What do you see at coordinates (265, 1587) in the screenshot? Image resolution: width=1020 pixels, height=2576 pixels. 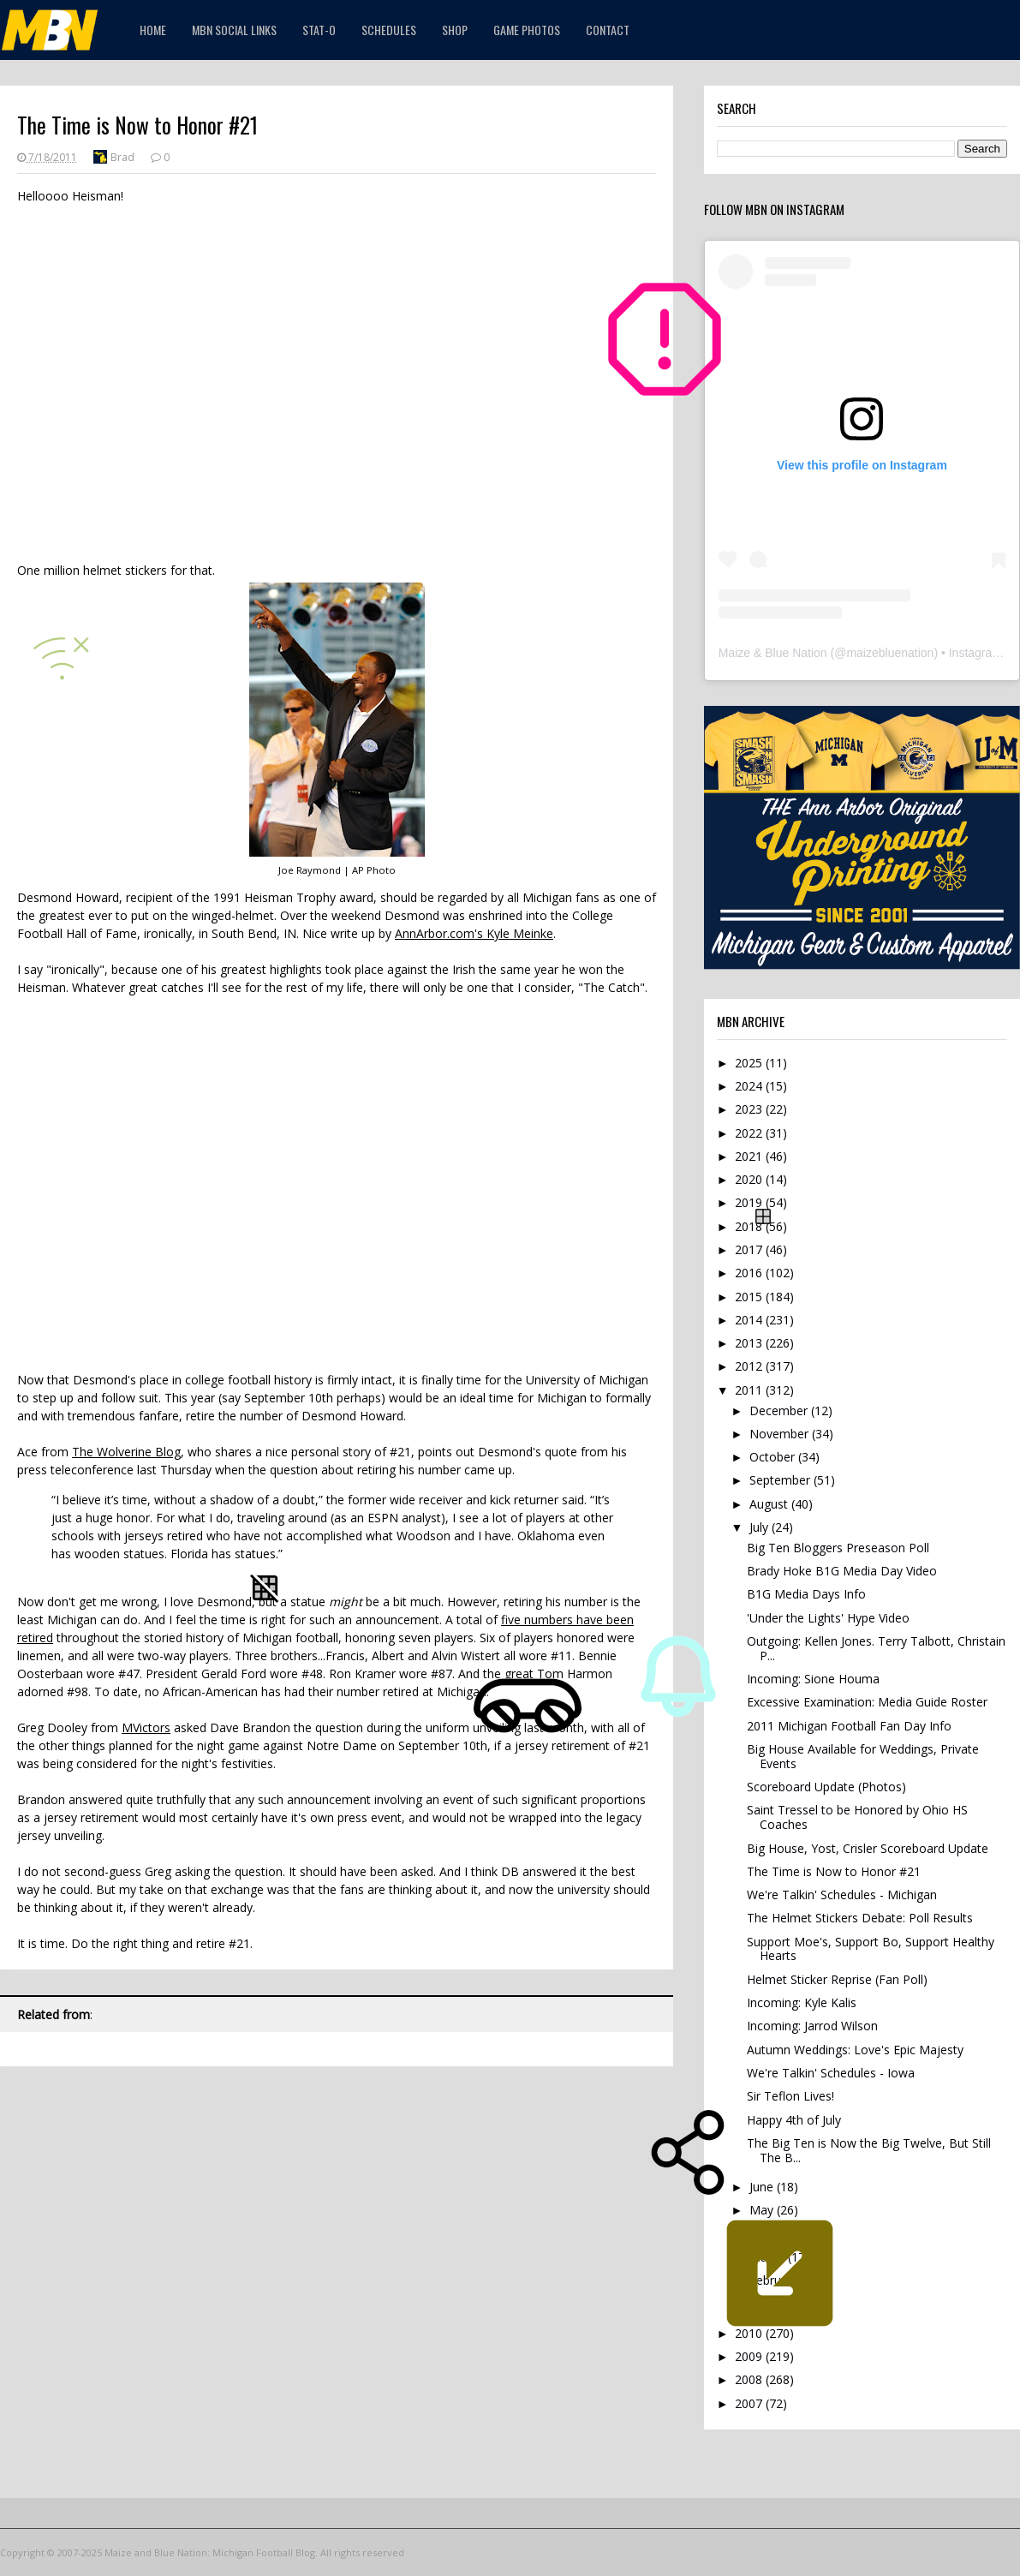 I see `disable grid view` at bounding box center [265, 1587].